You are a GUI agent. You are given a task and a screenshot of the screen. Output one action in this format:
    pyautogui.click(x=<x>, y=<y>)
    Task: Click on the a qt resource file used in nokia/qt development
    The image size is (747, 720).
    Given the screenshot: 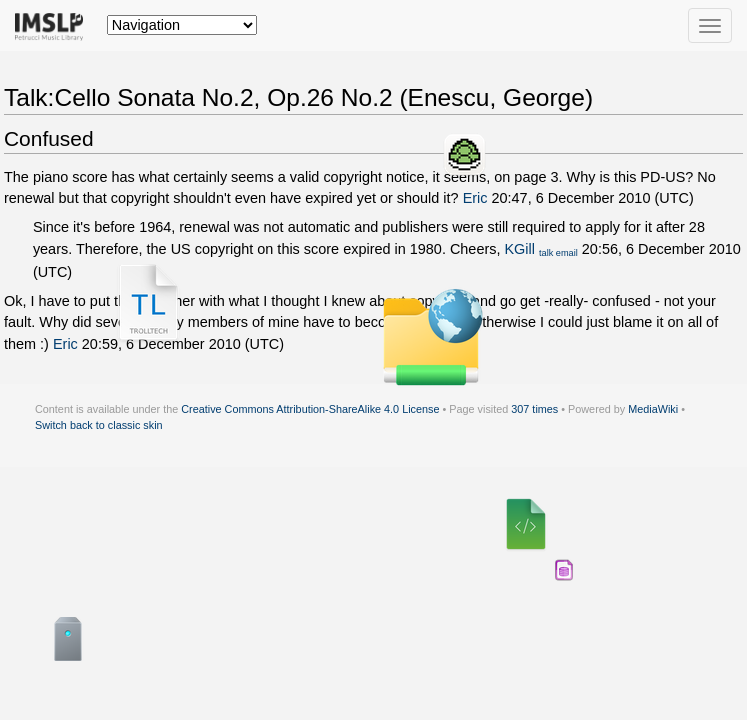 What is the action you would take?
    pyautogui.click(x=526, y=525)
    